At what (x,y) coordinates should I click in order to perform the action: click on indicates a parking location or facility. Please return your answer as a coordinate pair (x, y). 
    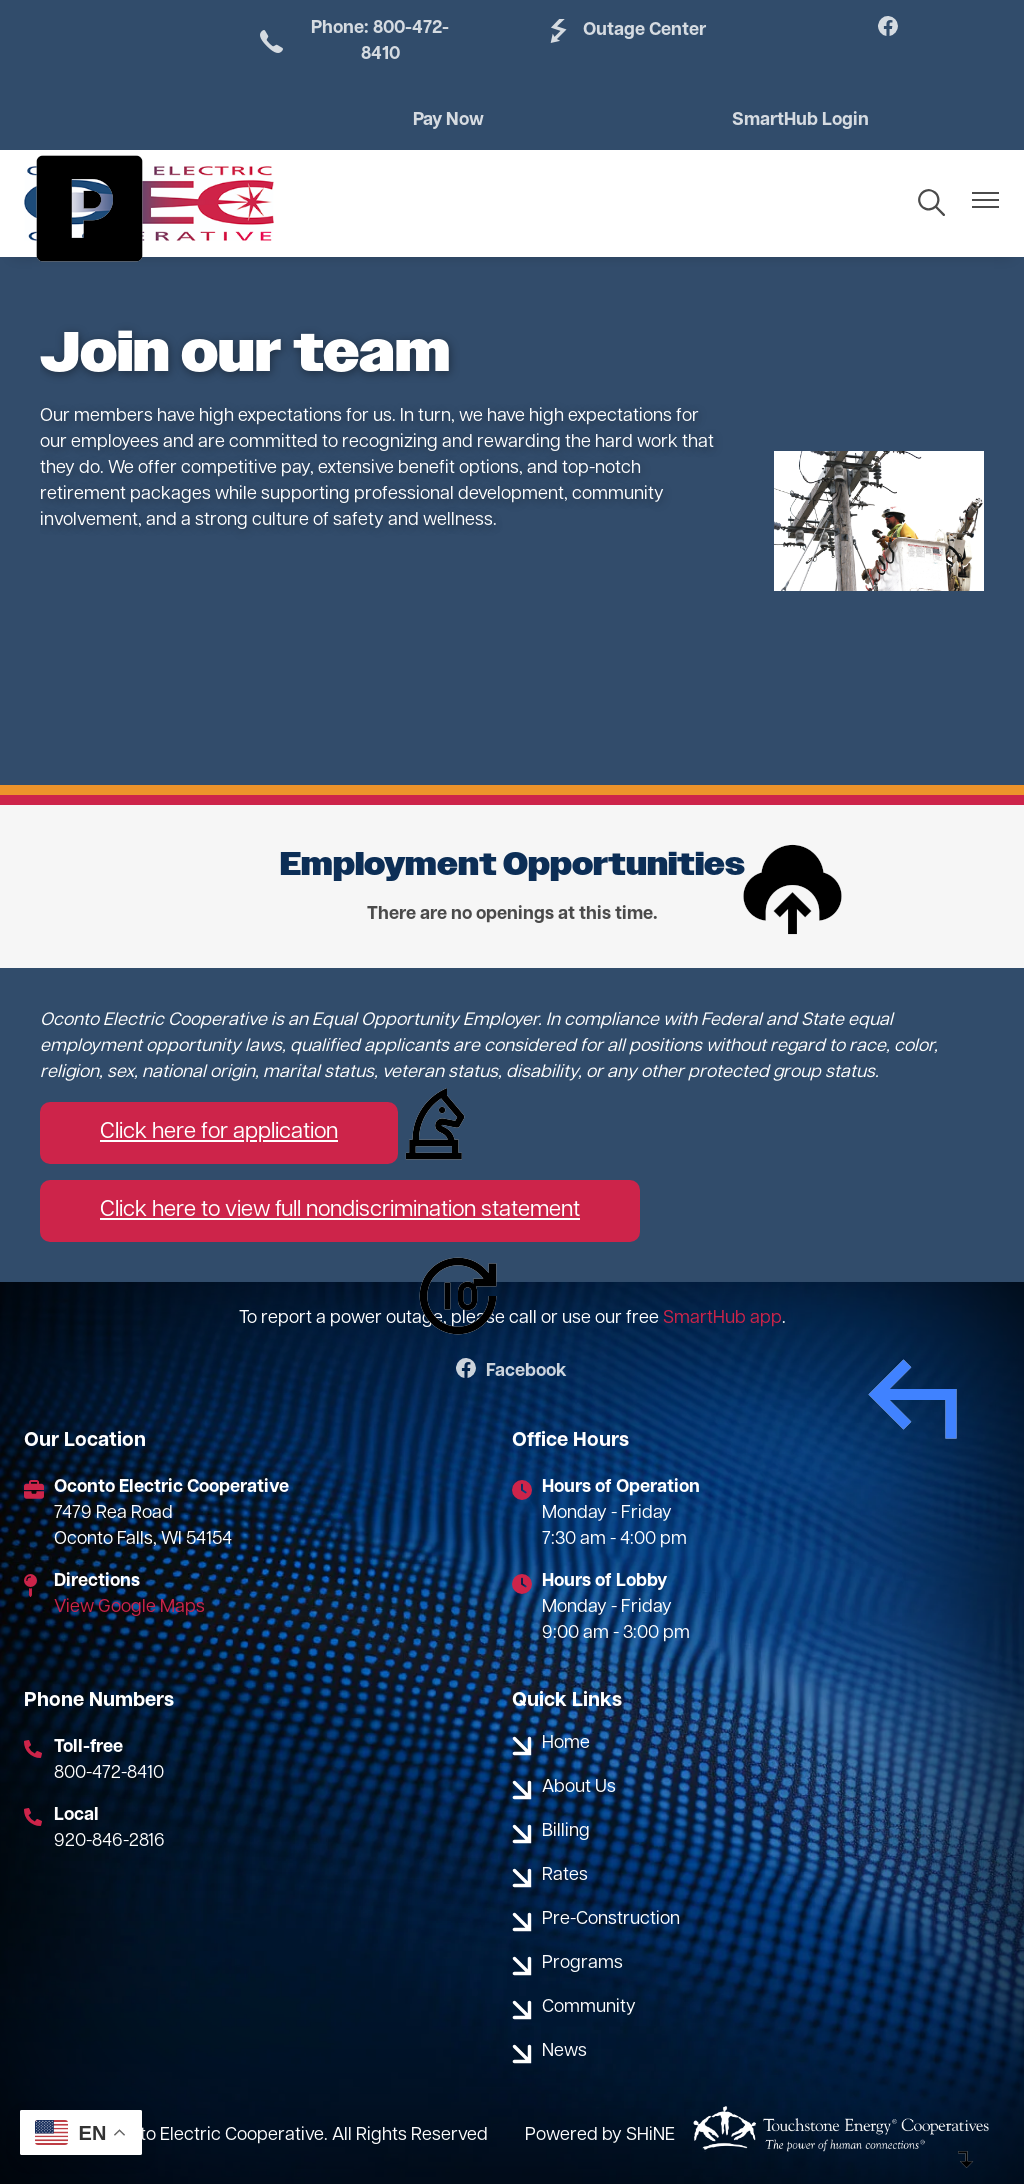
    Looking at the image, I should click on (89, 208).